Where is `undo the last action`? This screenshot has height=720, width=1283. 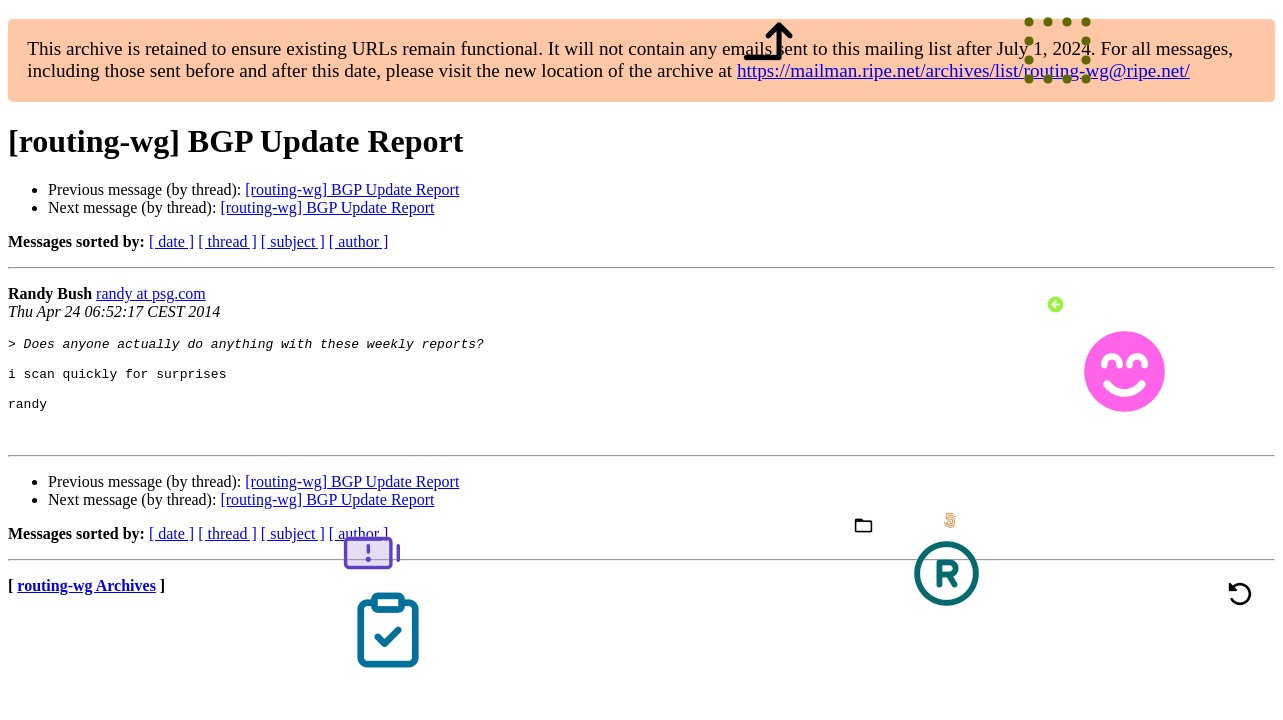 undo the last action is located at coordinates (1240, 594).